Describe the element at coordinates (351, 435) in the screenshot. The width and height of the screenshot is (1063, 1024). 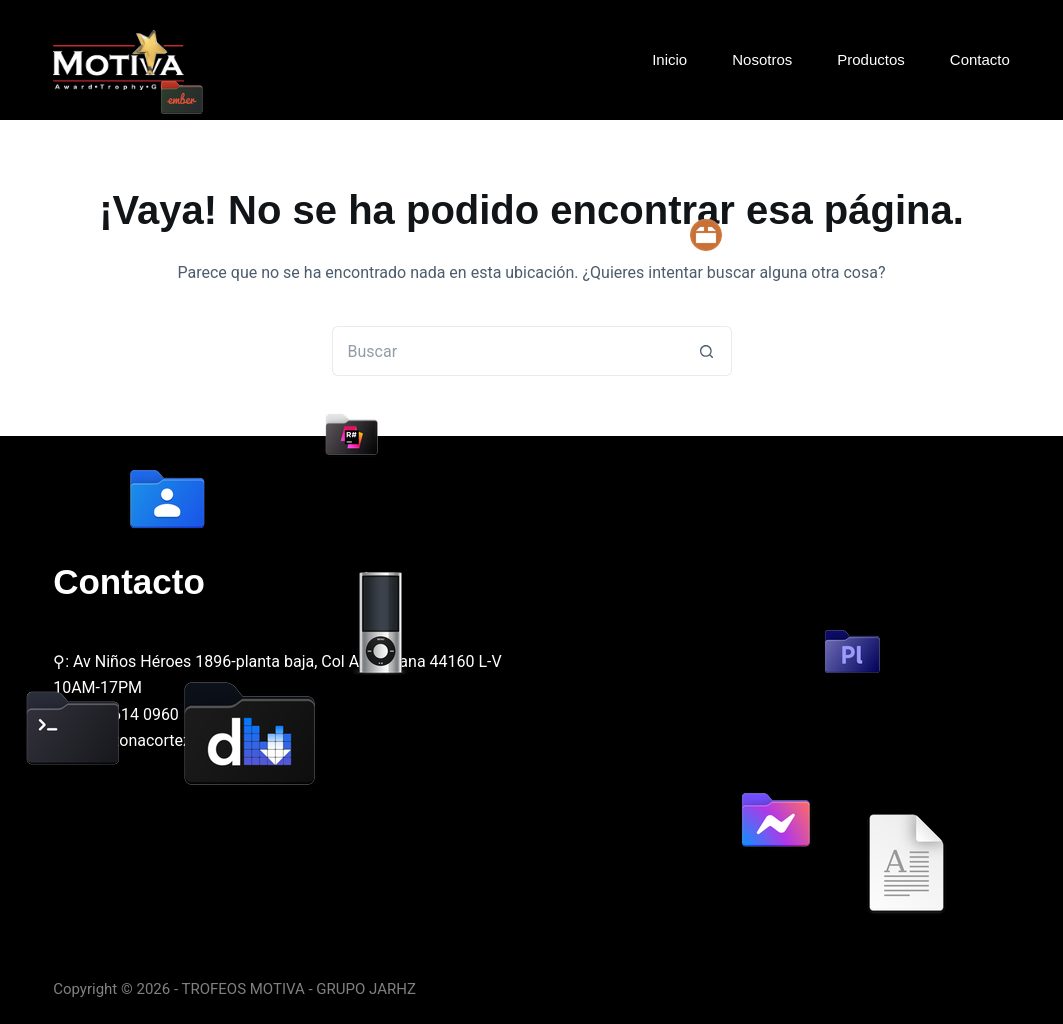
I see `open JetBrains ReSharper project folder` at that location.